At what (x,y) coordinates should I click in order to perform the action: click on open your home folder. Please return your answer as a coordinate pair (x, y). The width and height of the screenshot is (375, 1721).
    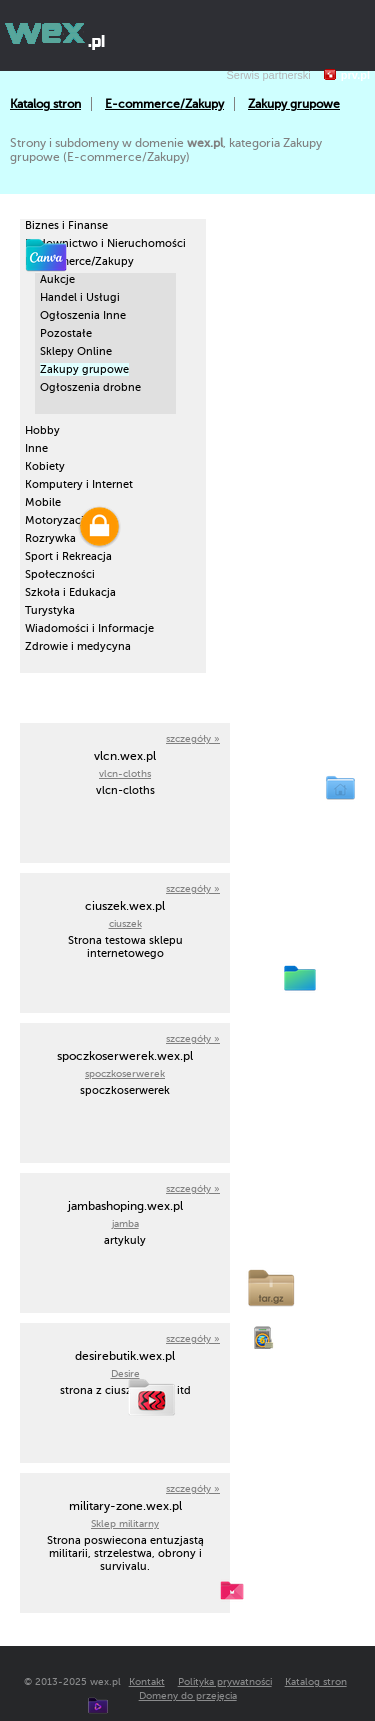
    Looking at the image, I should click on (340, 787).